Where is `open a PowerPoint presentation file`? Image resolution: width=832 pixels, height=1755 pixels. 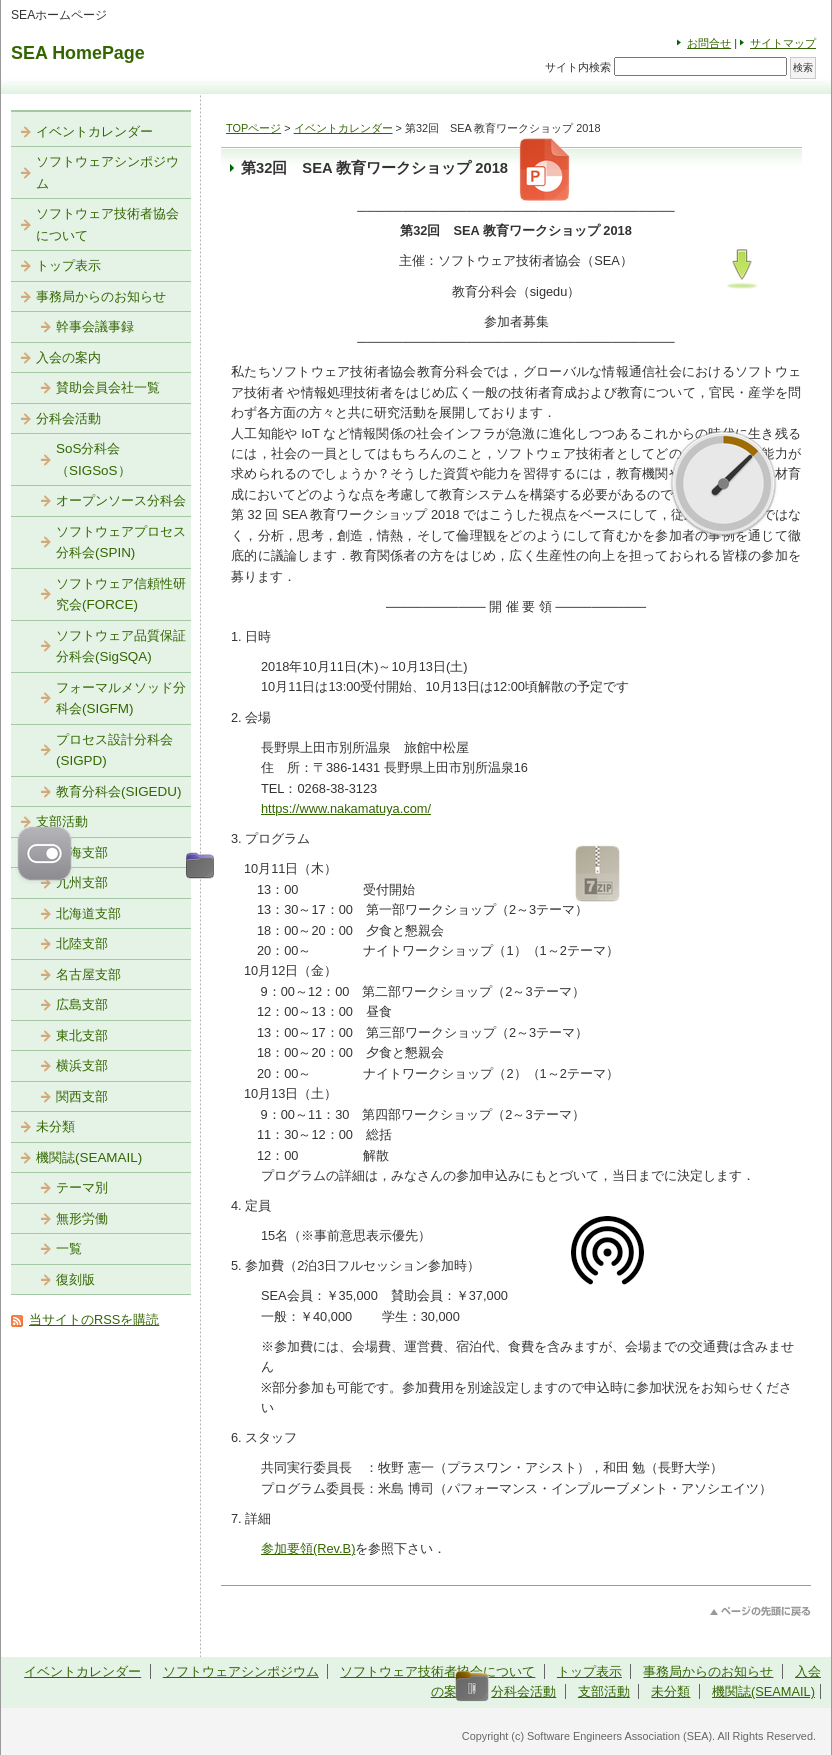 open a PowerPoint presentation file is located at coordinates (544, 169).